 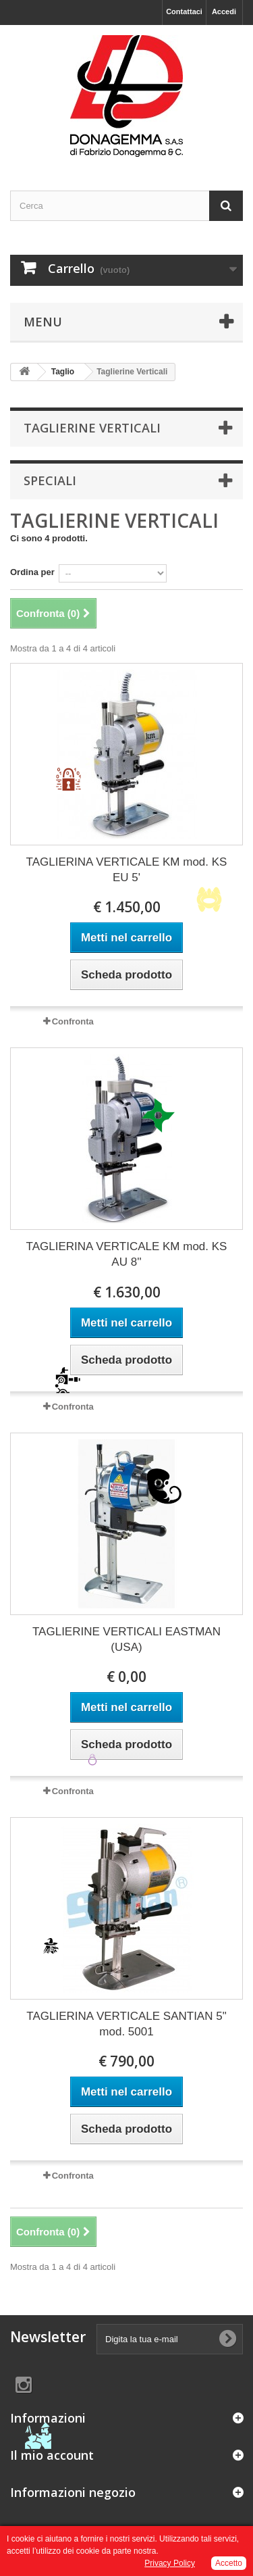 I want to click on access halloween or spooky themed content, so click(x=51, y=1946).